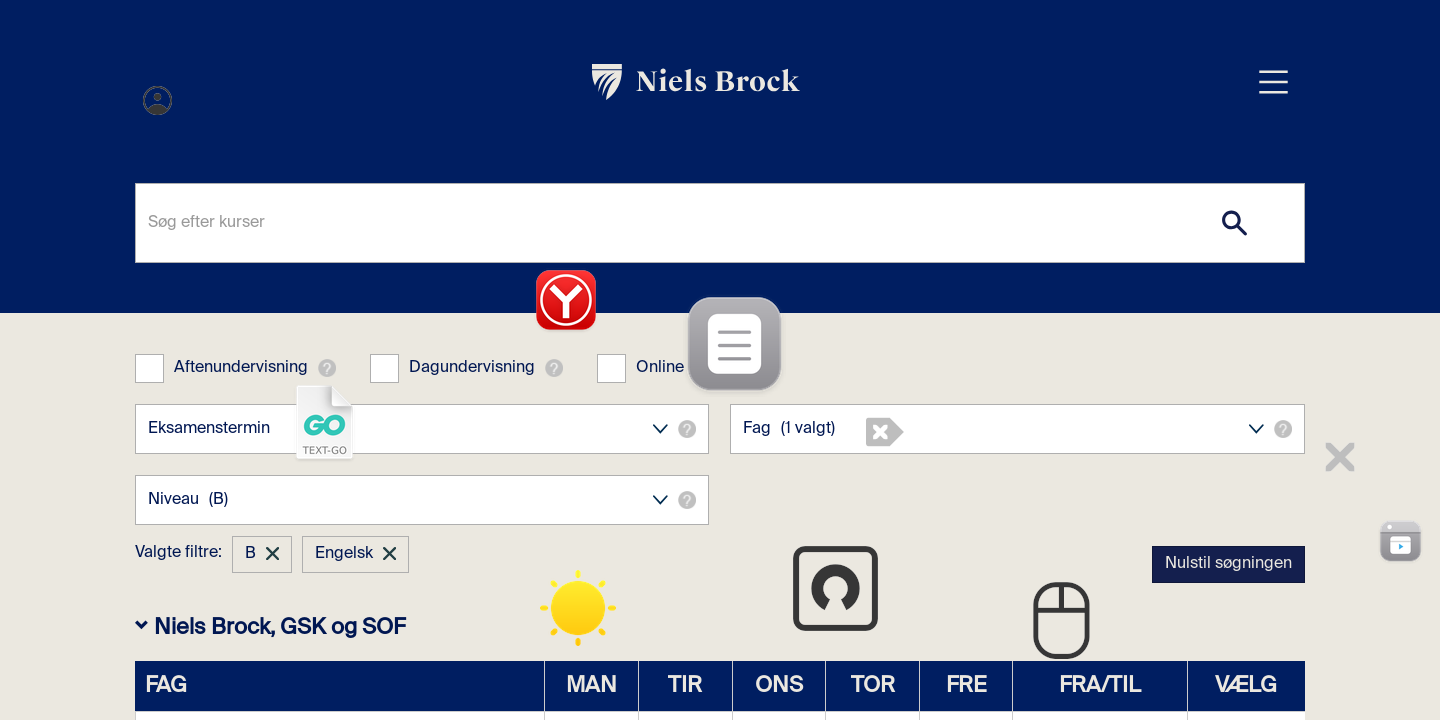 The image size is (1440, 720). I want to click on access menu editing preferences, so click(734, 345).